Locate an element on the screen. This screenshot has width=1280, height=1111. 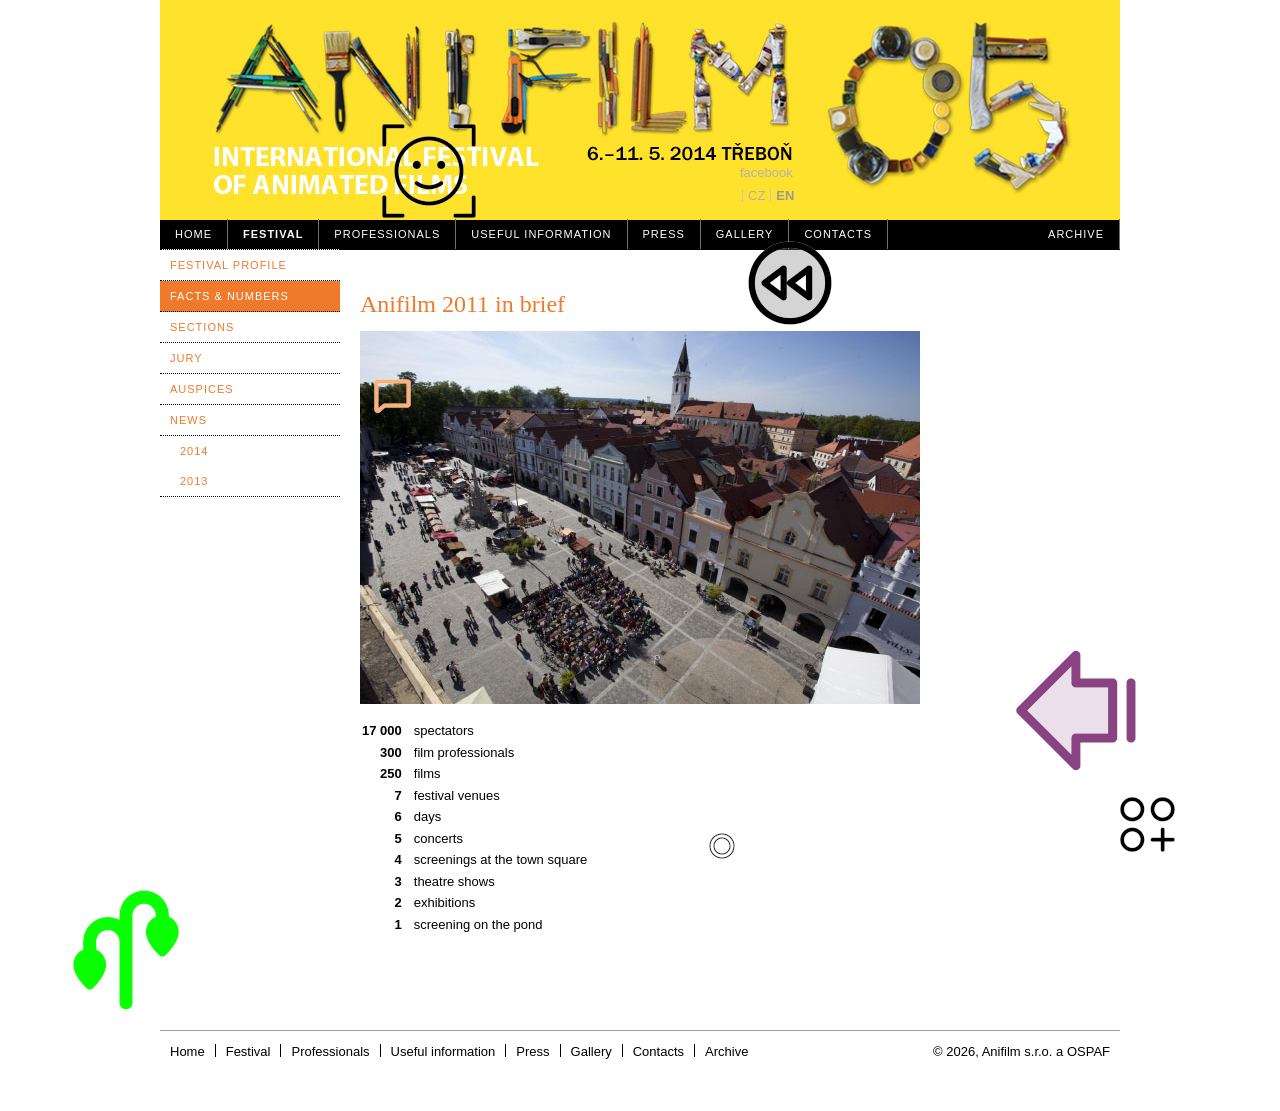
scan face to unlock or authenticate is located at coordinates (429, 171).